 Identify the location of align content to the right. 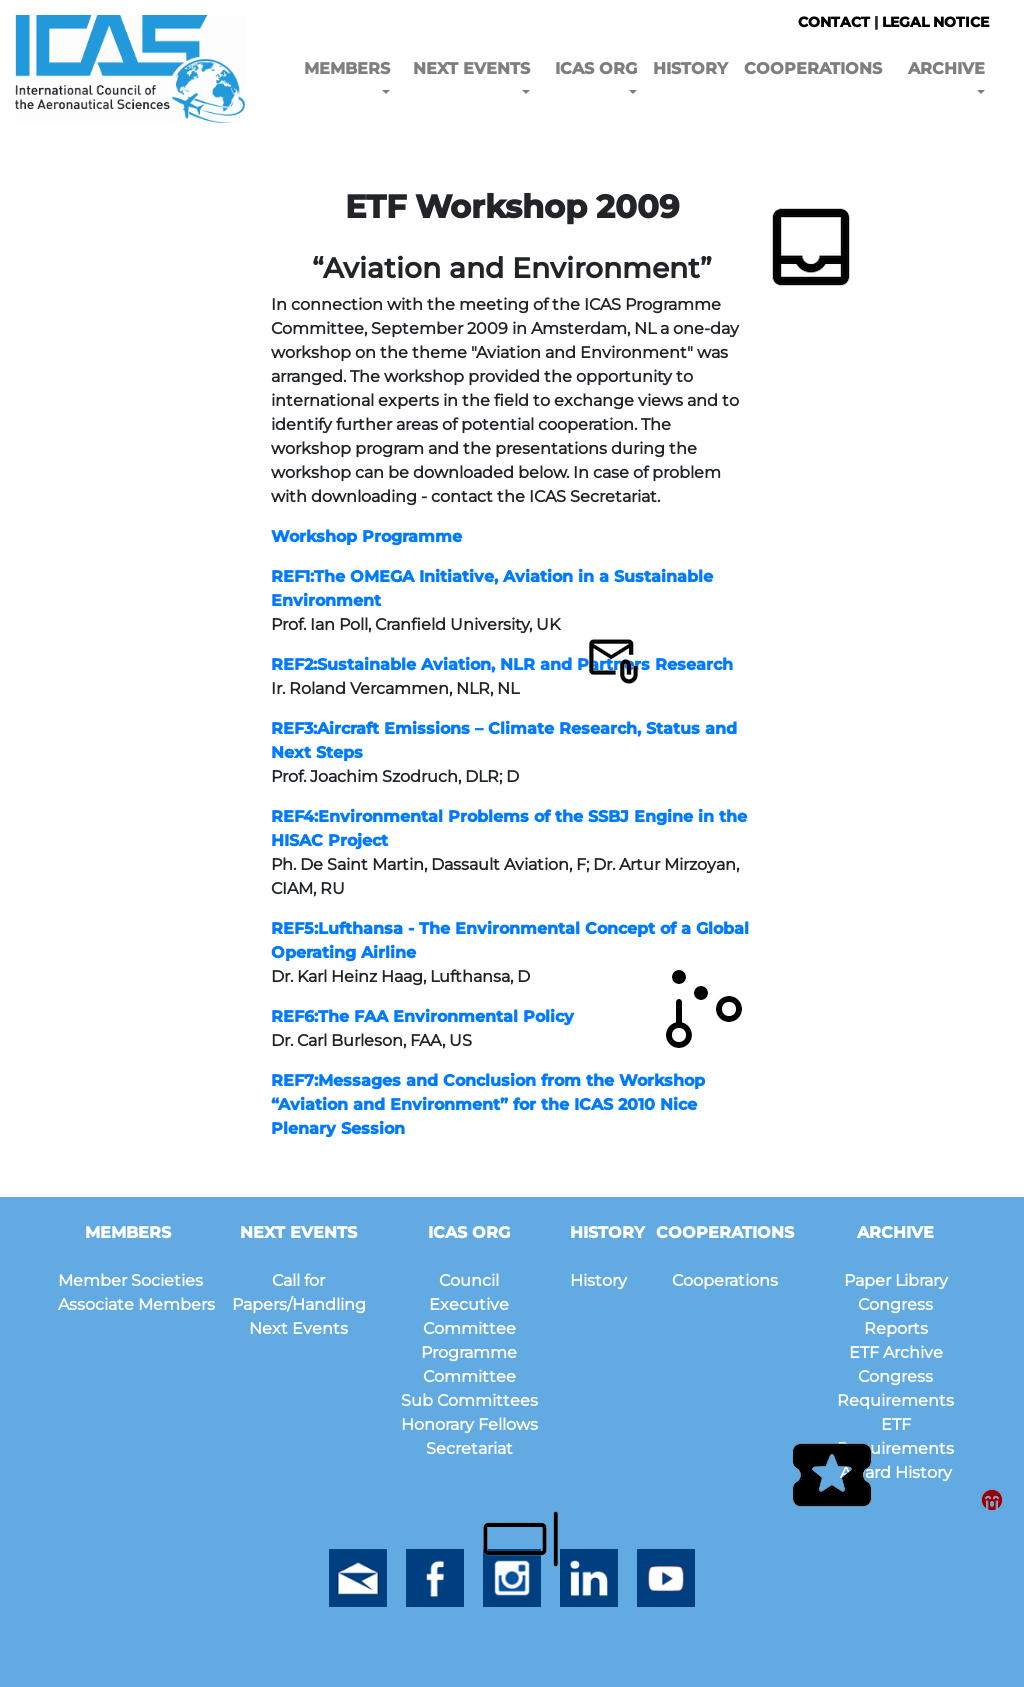
(522, 1539).